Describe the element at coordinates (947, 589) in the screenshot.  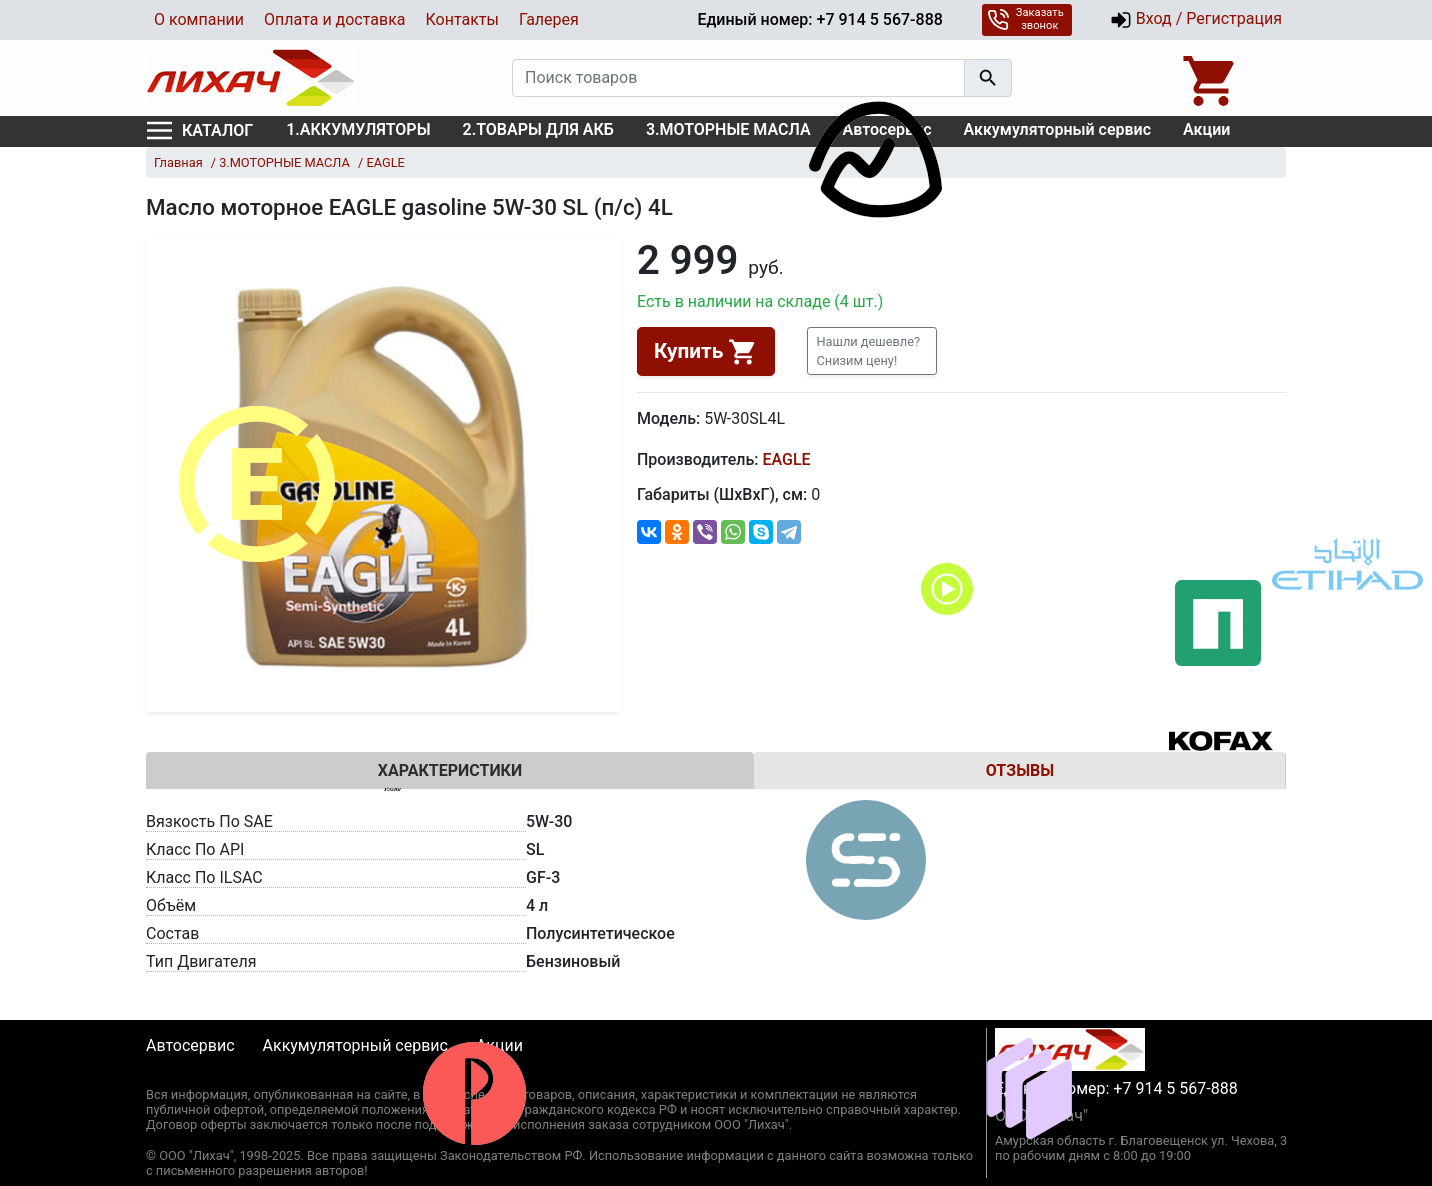
I see `open youtube music app` at that location.